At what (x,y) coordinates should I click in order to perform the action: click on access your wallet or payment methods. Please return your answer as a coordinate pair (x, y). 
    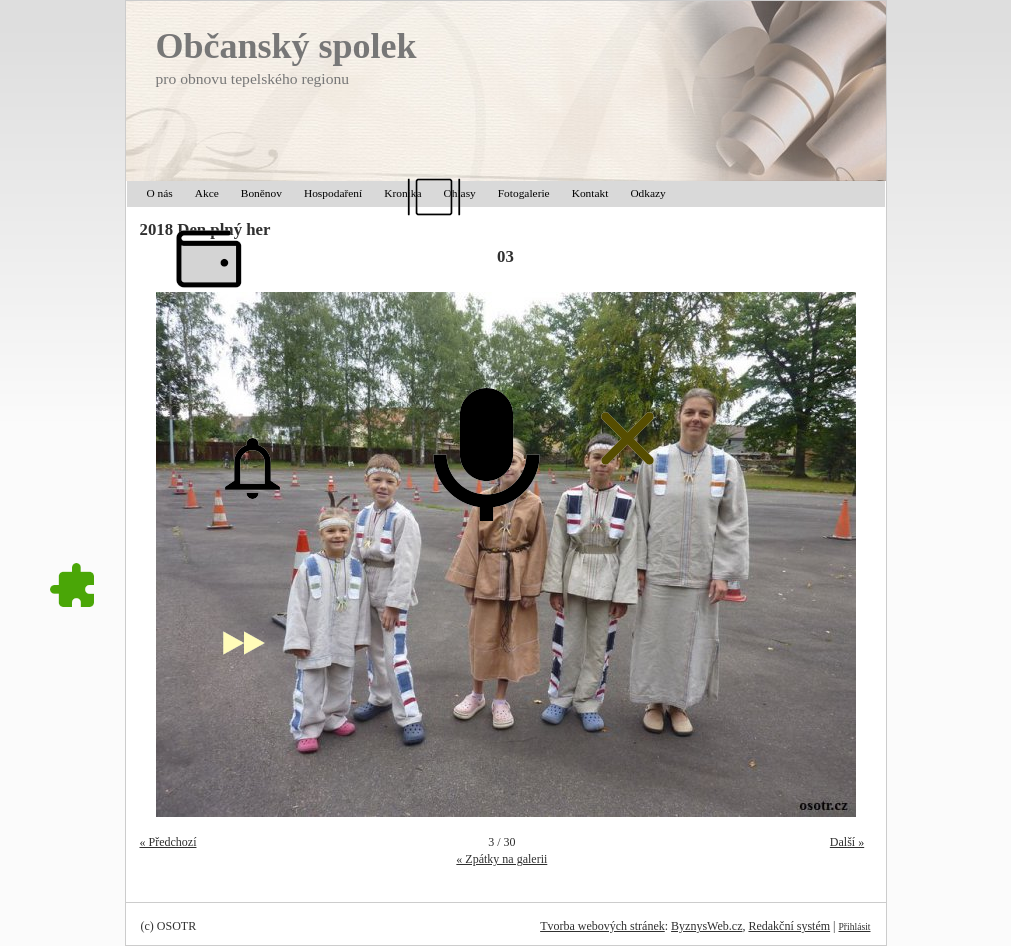
    Looking at the image, I should click on (207, 261).